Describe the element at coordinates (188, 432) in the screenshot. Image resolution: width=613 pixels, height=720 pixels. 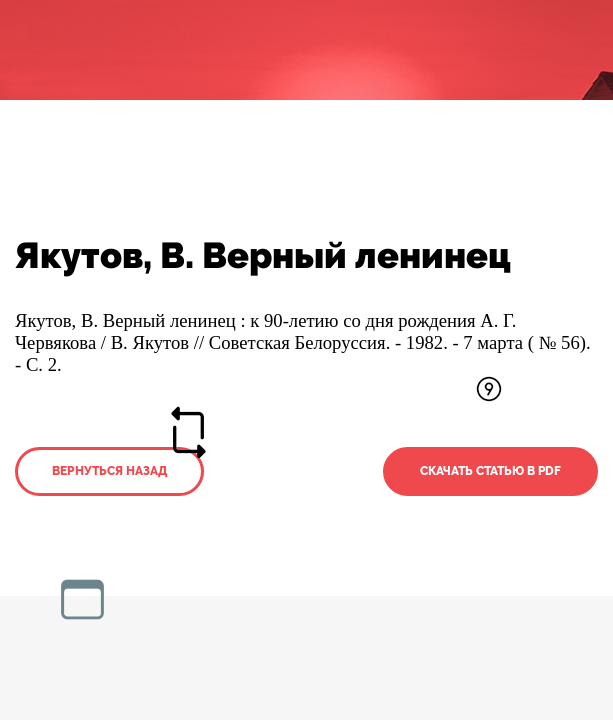
I see `rotate device orientation` at that location.